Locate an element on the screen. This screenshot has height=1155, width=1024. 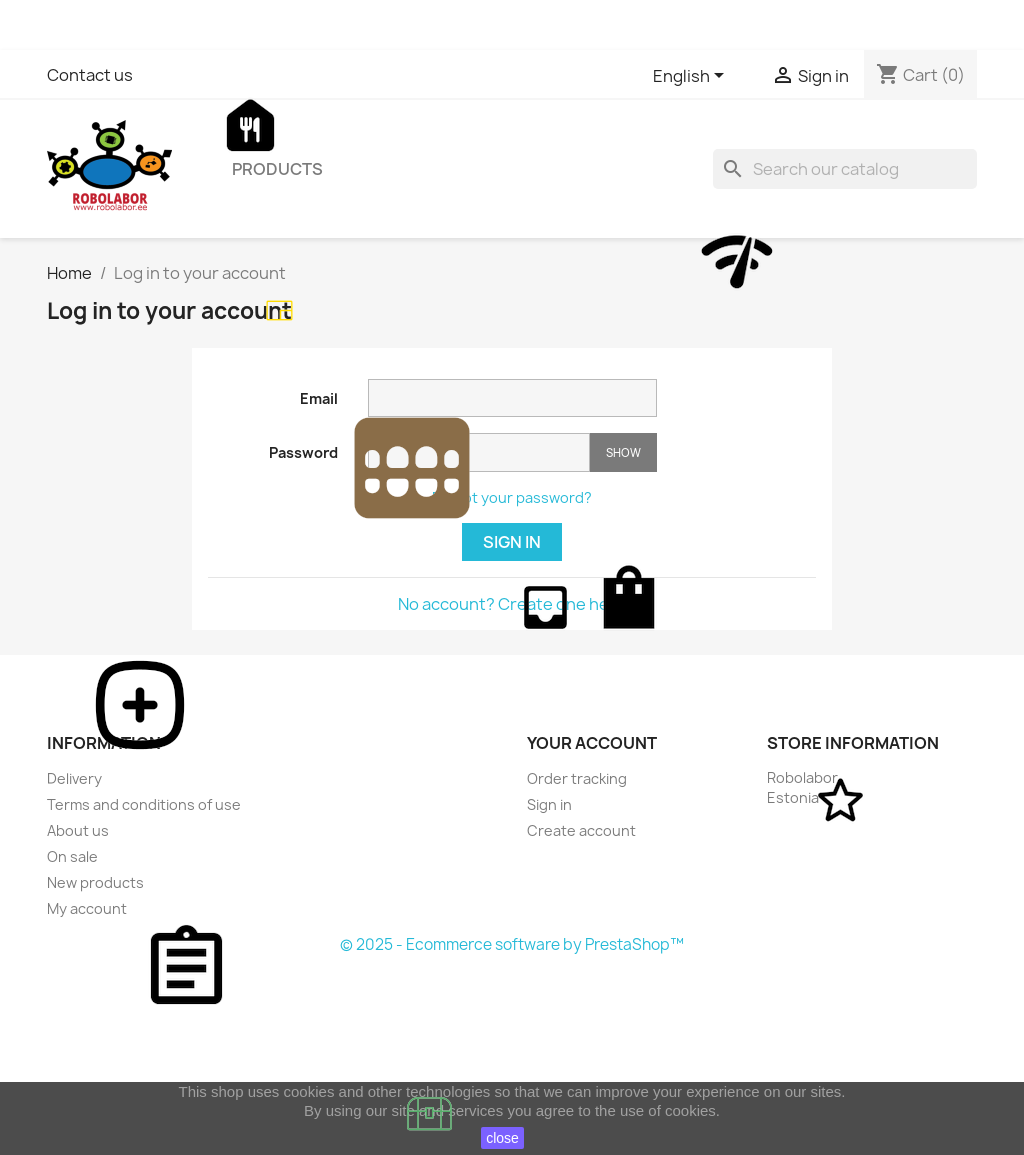
access your rewards or collected items is located at coordinates (429, 1114).